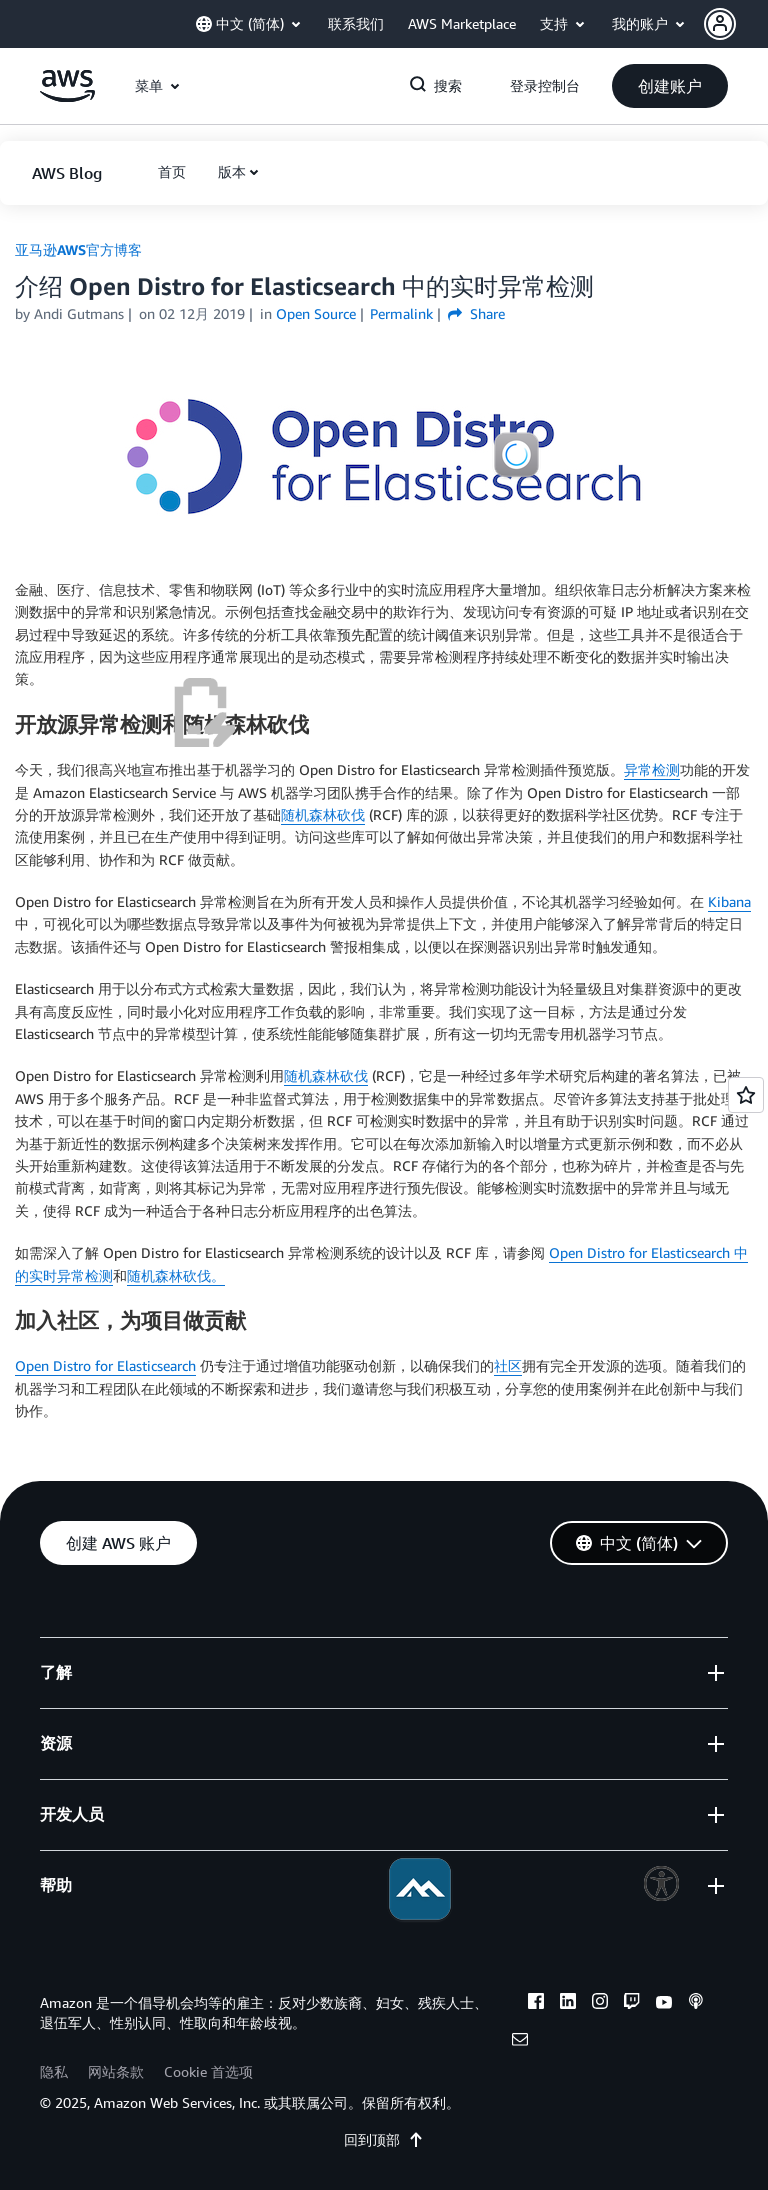 The height and width of the screenshot is (2190, 768). Describe the element at coordinates (661, 1883) in the screenshot. I see `access accessibility settings` at that location.